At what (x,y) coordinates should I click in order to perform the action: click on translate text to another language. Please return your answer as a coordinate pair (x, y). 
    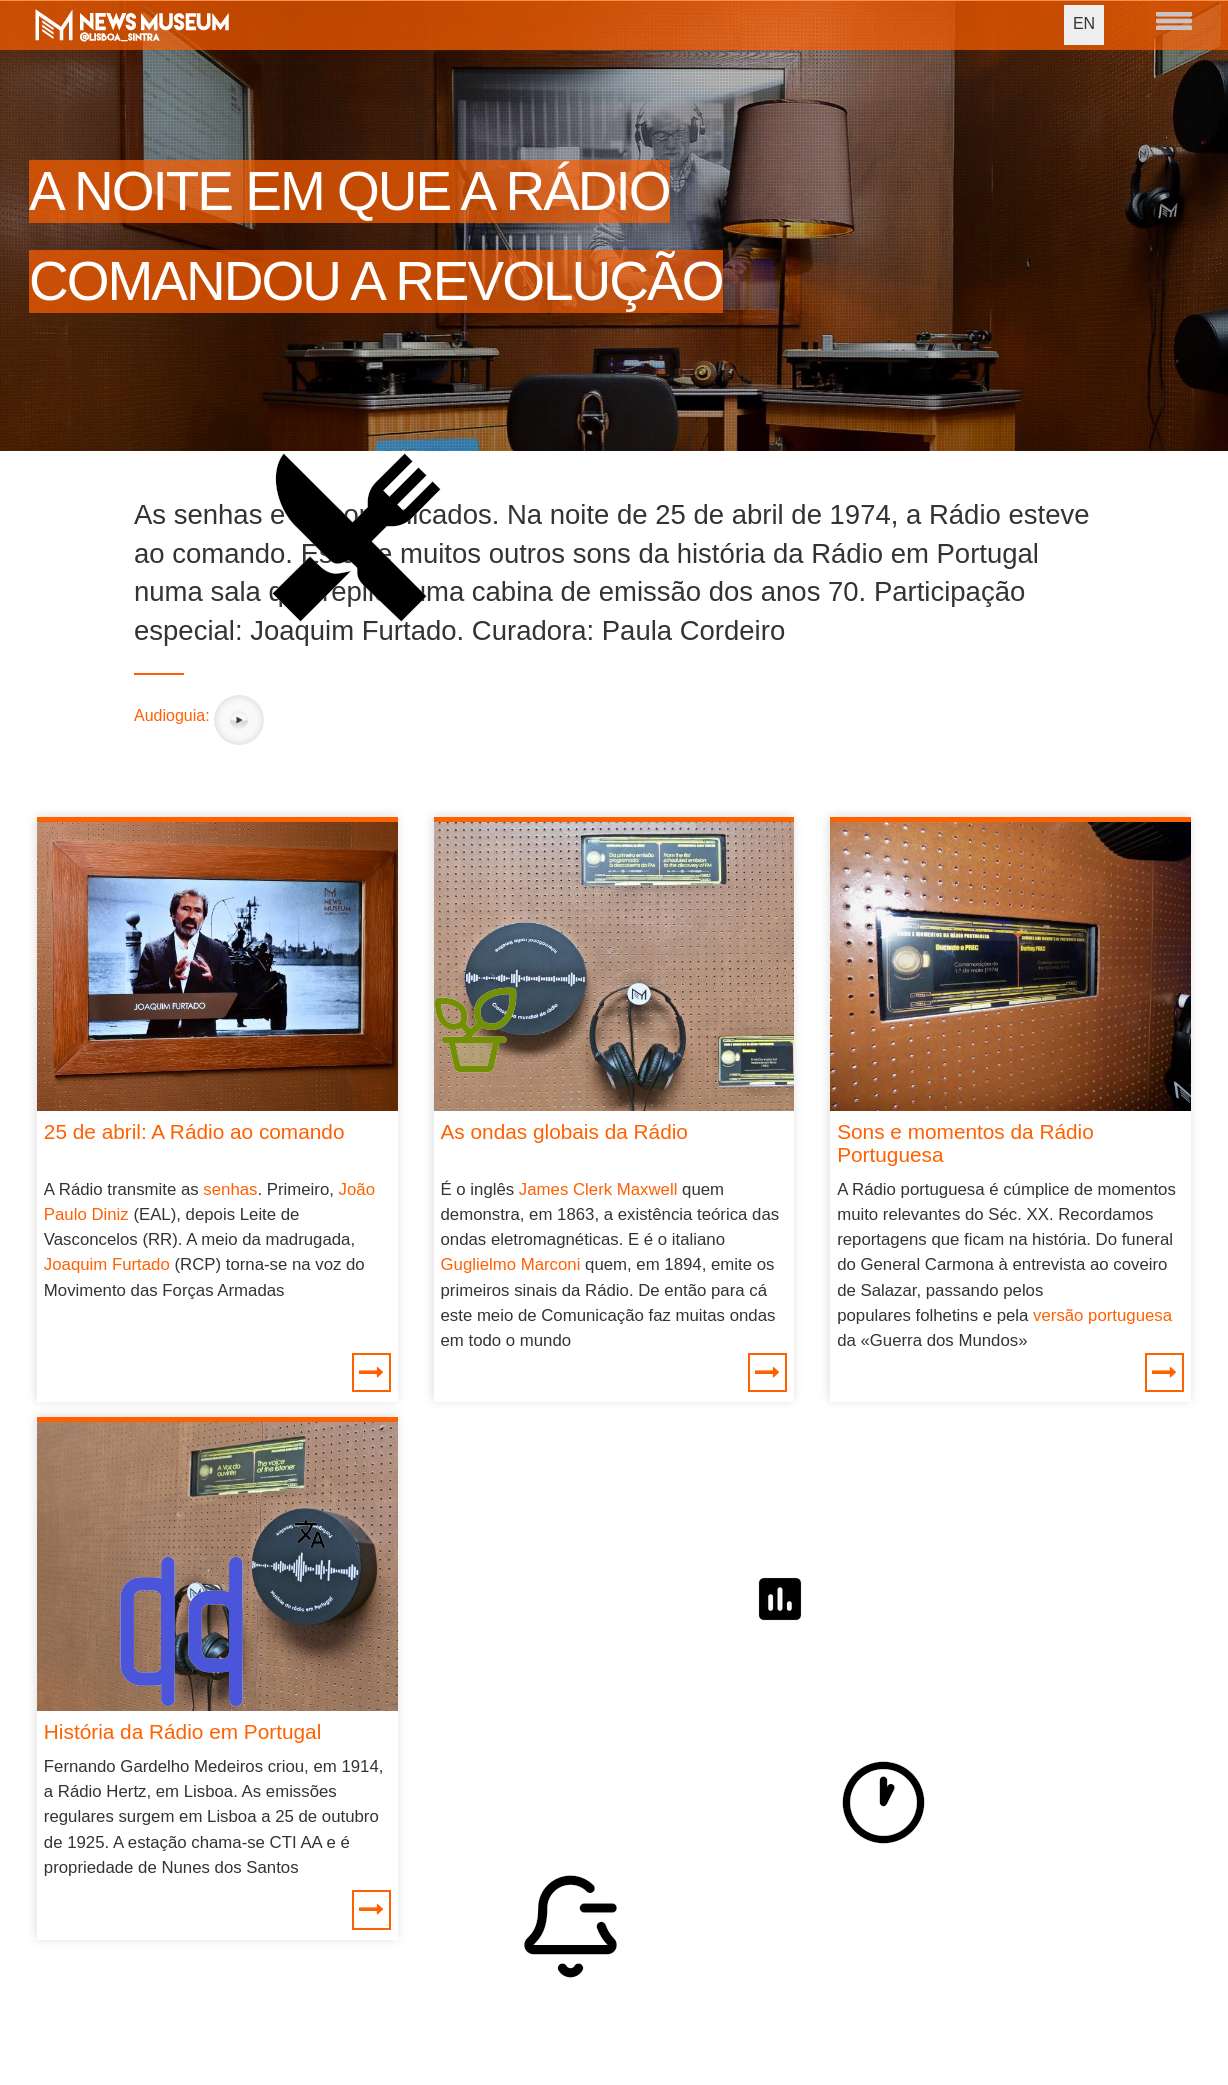
    Looking at the image, I should click on (310, 1534).